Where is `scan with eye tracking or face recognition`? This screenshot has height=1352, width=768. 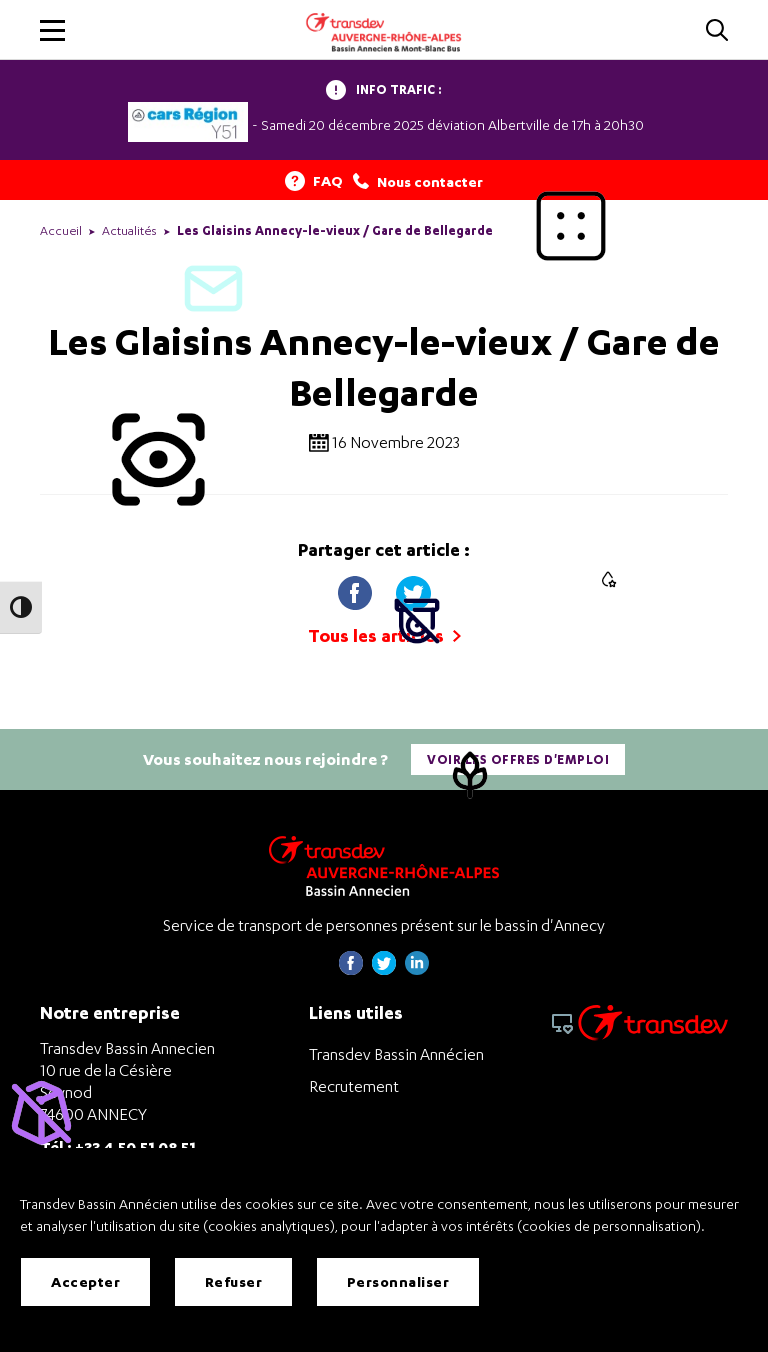 scan with eye tracking or face recognition is located at coordinates (158, 459).